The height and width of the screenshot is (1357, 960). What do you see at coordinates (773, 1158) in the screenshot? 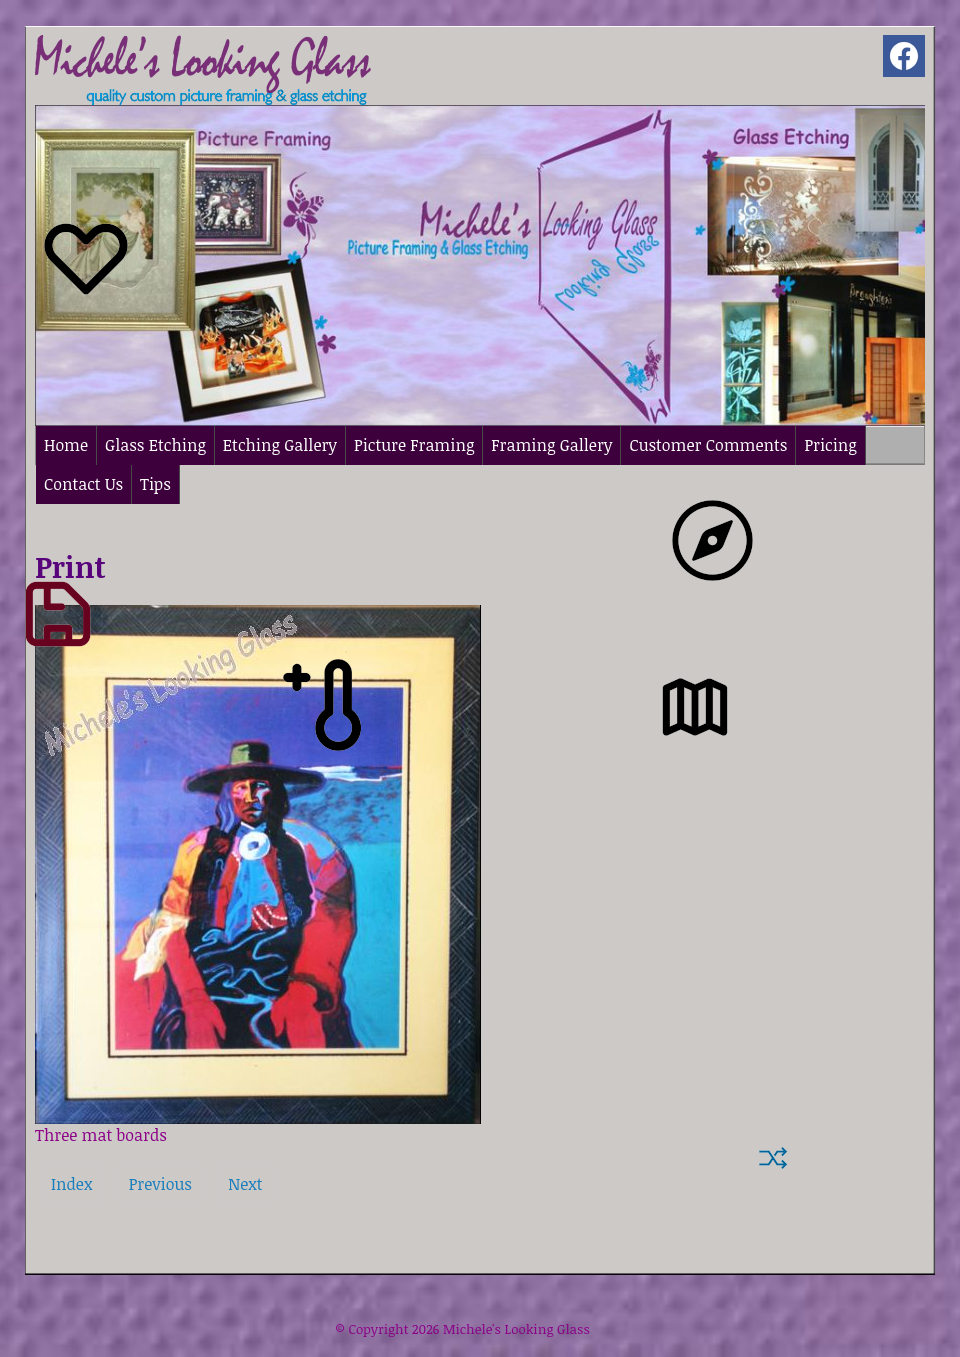
I see `shuffle playlist or queue order` at bounding box center [773, 1158].